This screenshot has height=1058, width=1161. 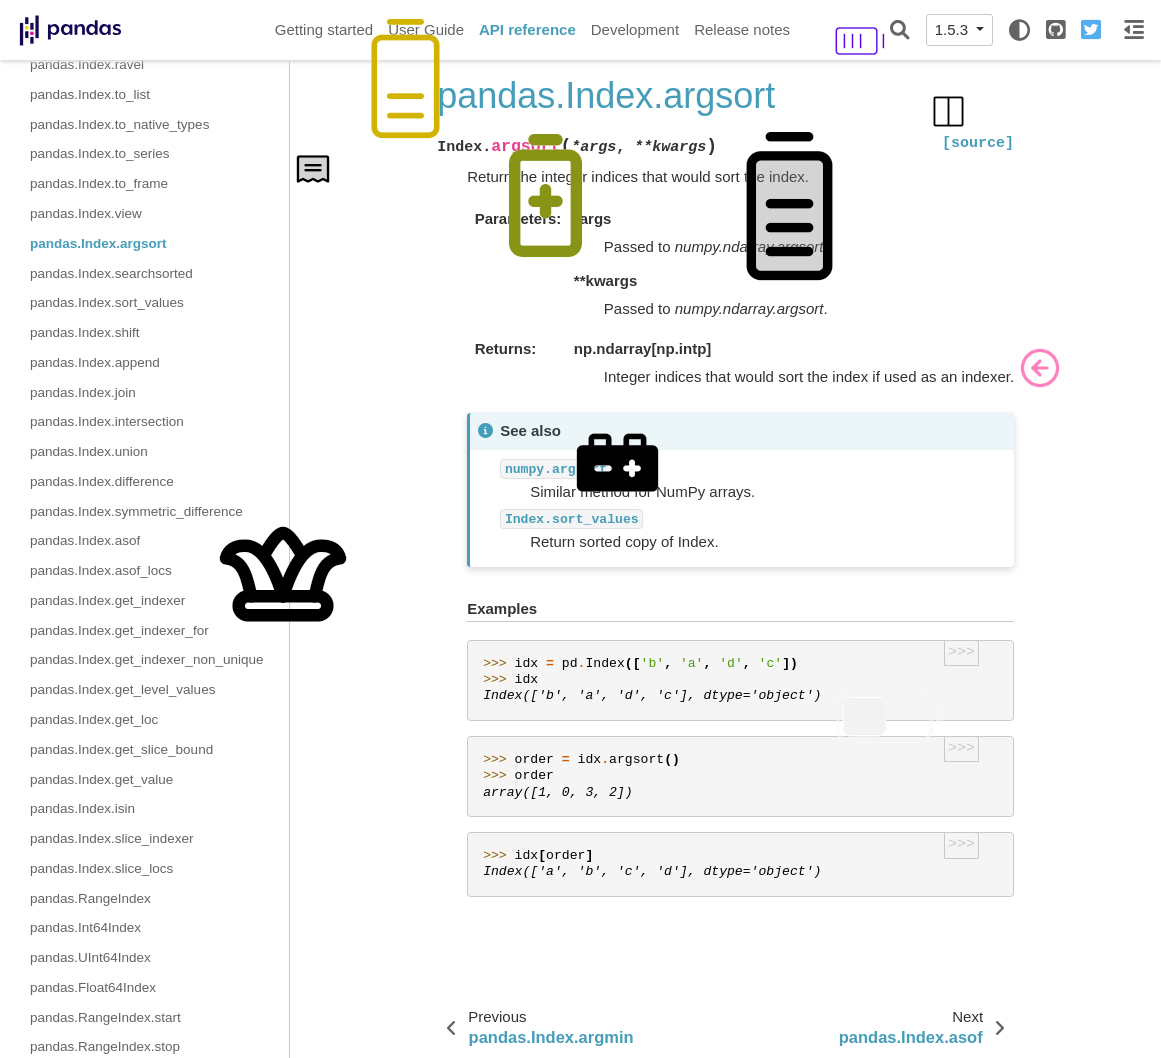 What do you see at coordinates (617, 465) in the screenshot?
I see `check vehicle battery status` at bounding box center [617, 465].